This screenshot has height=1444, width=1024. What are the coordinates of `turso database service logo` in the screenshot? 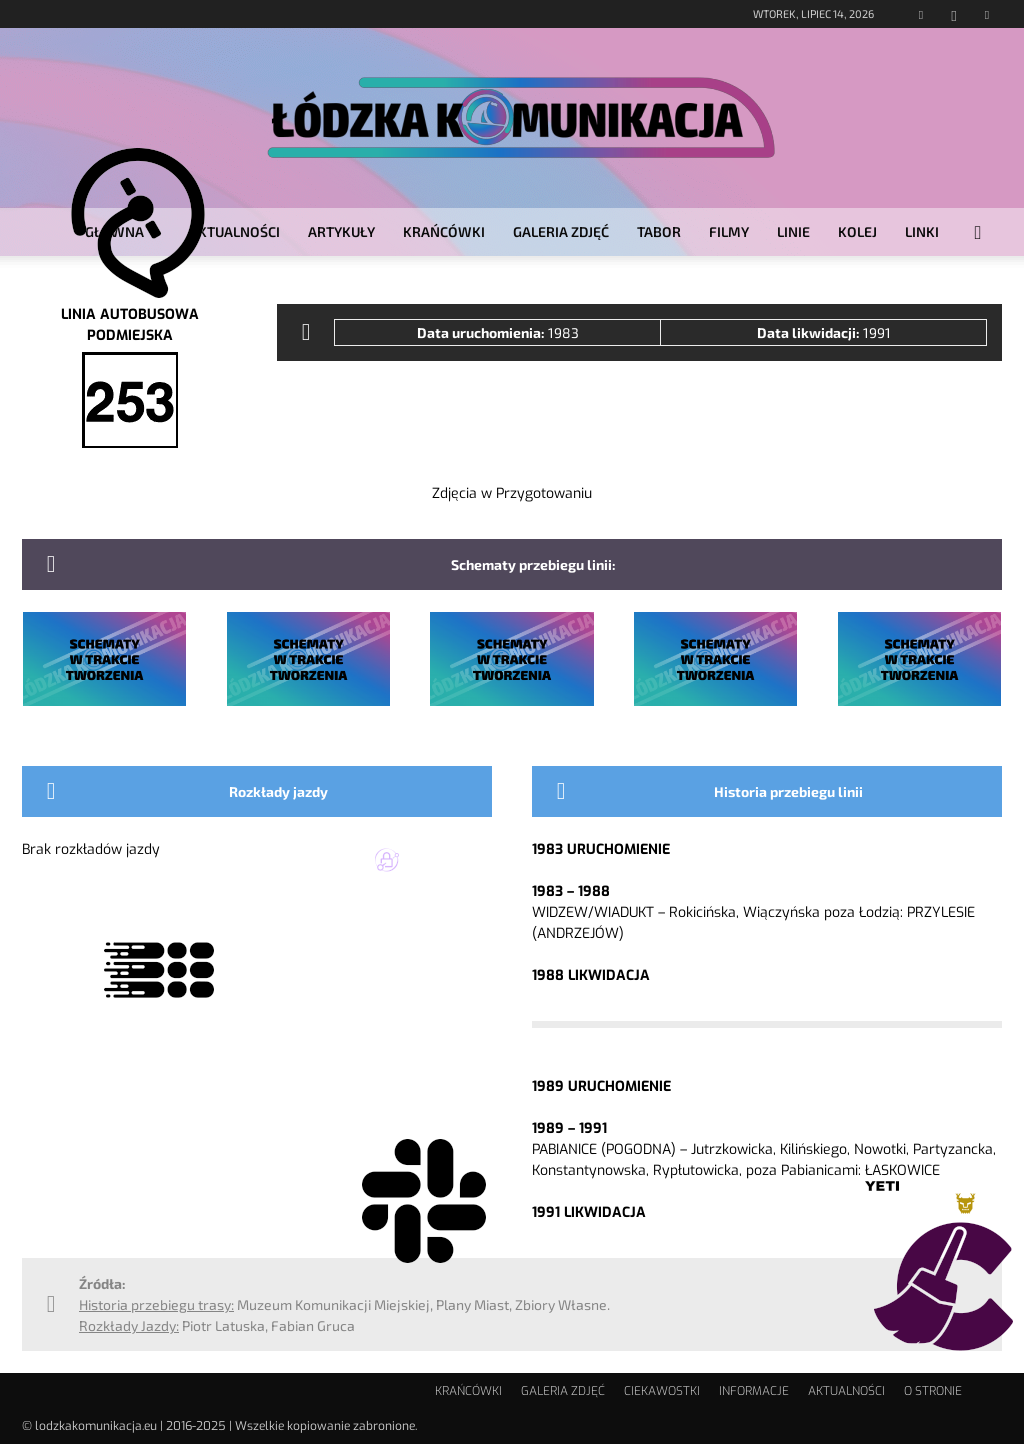 It's located at (965, 1203).